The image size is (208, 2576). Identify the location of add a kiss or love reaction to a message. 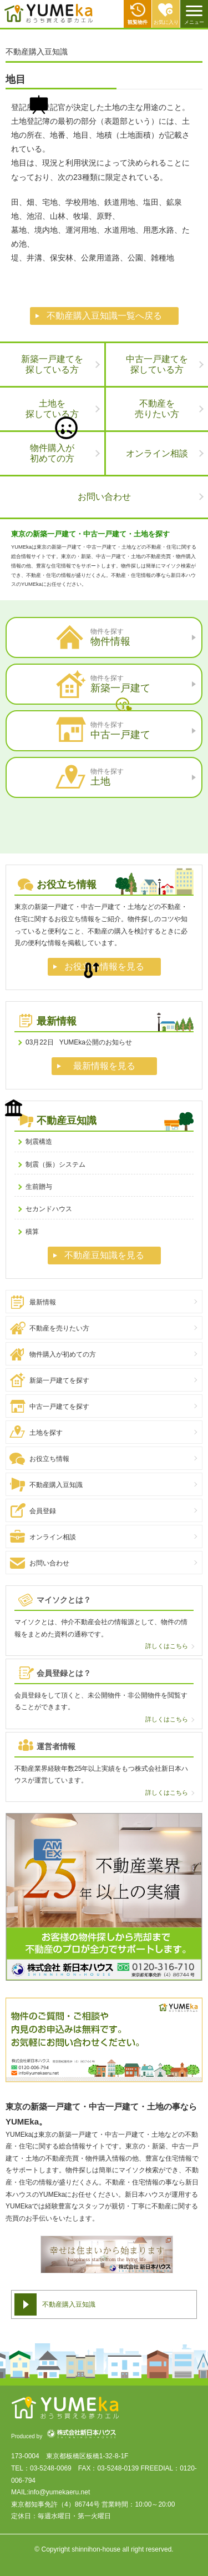
(123, 704).